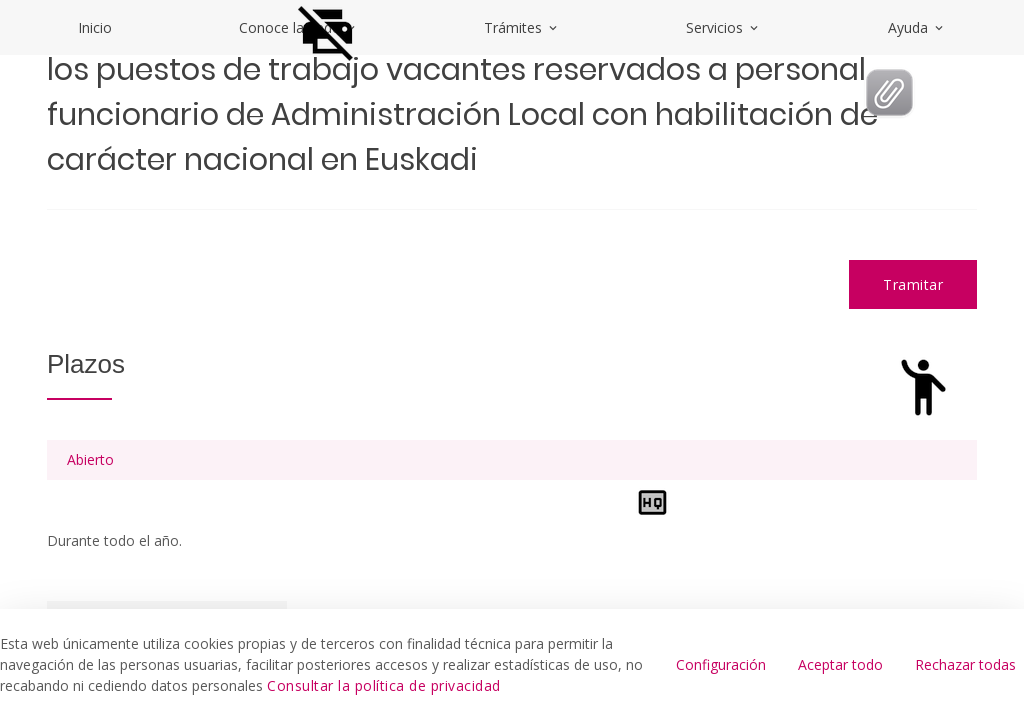 The image size is (1024, 720). What do you see at coordinates (327, 31) in the screenshot?
I see `printing is unavailable or disabled` at bounding box center [327, 31].